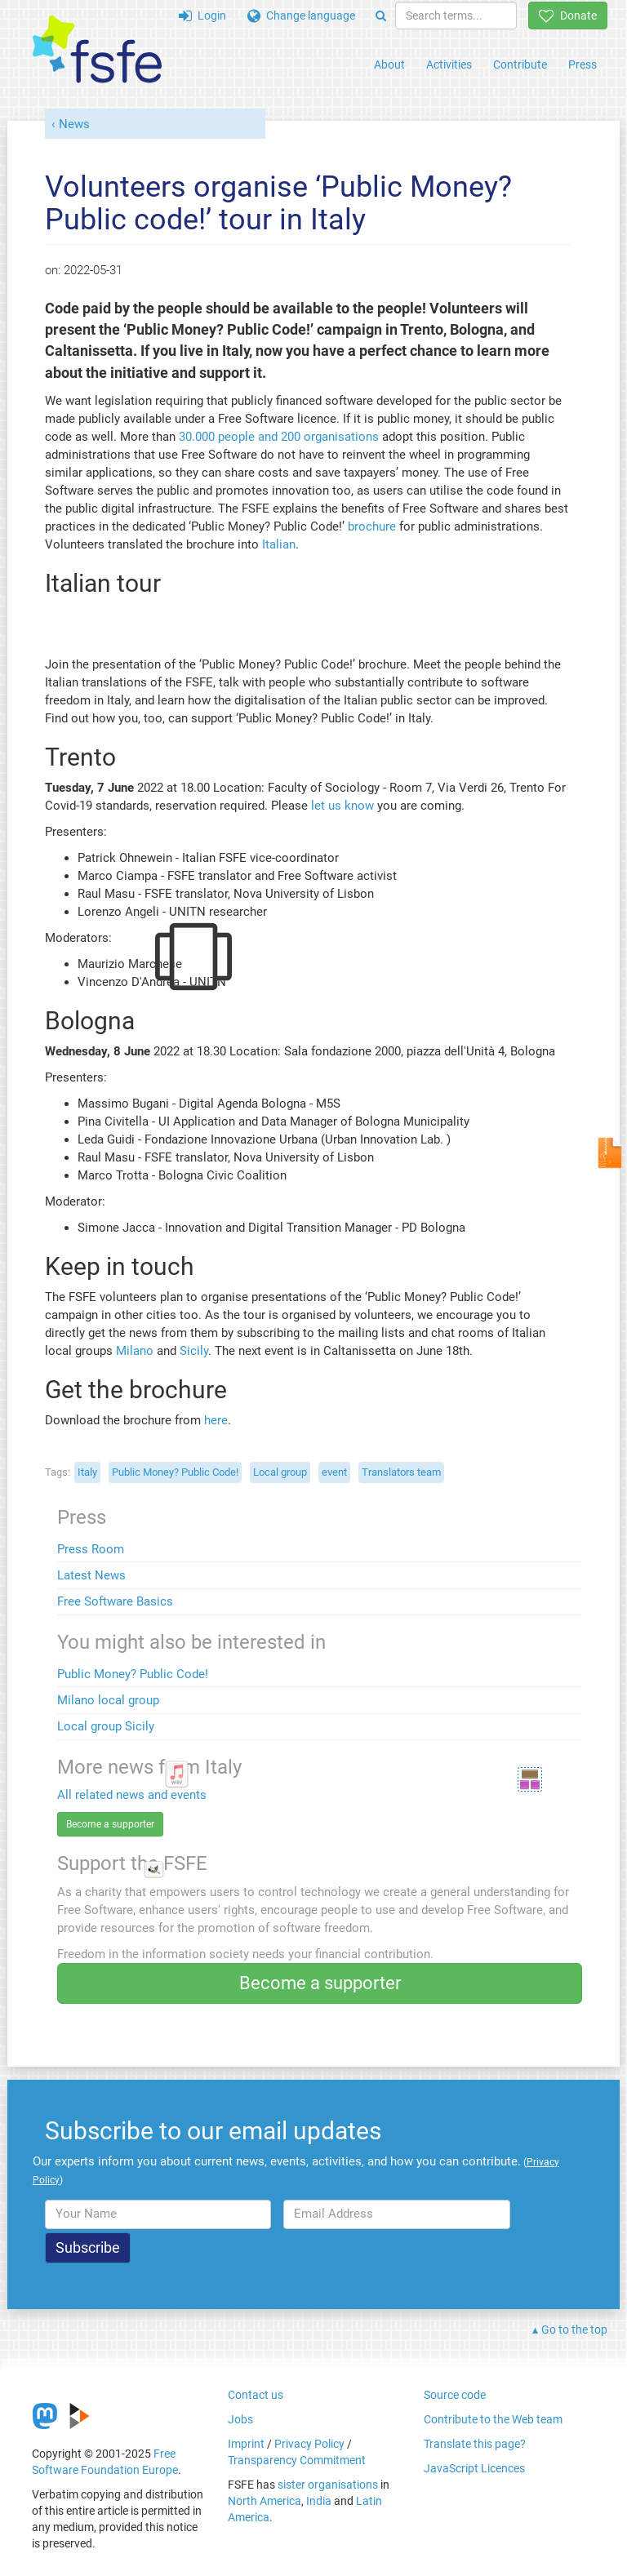  Describe the element at coordinates (176, 1774) in the screenshot. I see `audio file in wav format` at that location.